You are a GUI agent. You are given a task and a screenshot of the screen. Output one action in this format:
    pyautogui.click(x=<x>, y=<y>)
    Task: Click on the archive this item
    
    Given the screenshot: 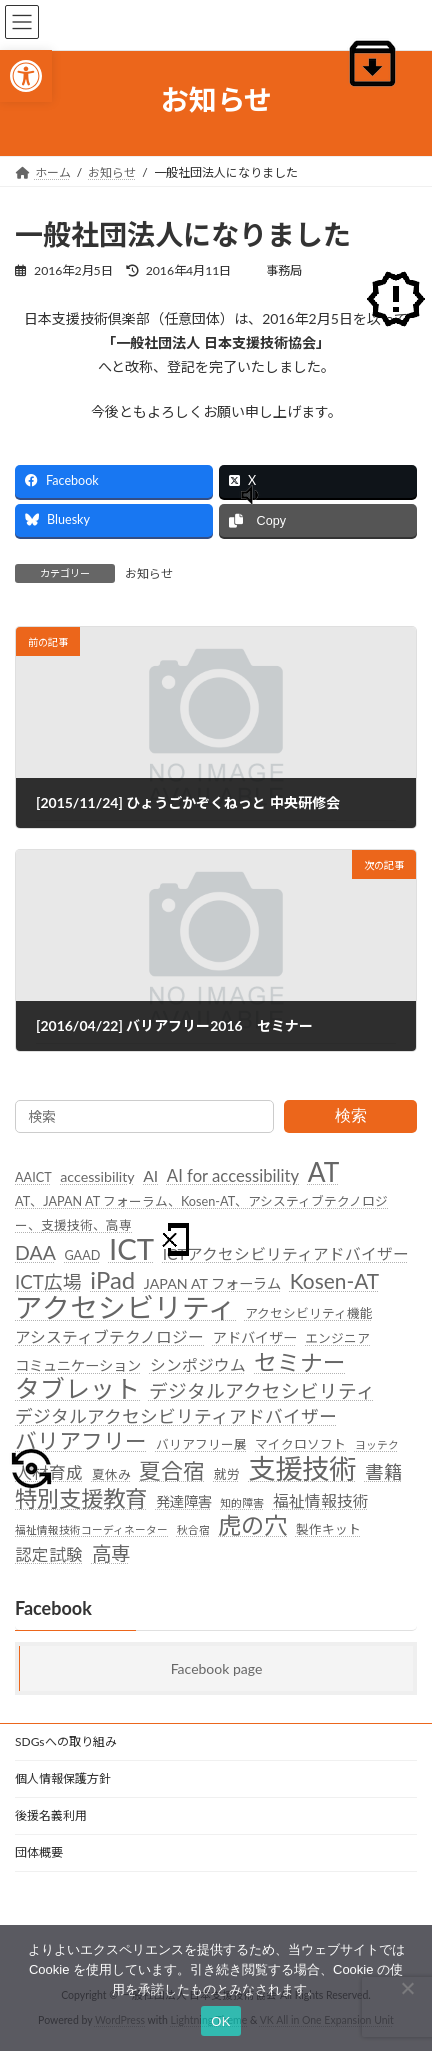 What is the action you would take?
    pyautogui.click(x=372, y=63)
    